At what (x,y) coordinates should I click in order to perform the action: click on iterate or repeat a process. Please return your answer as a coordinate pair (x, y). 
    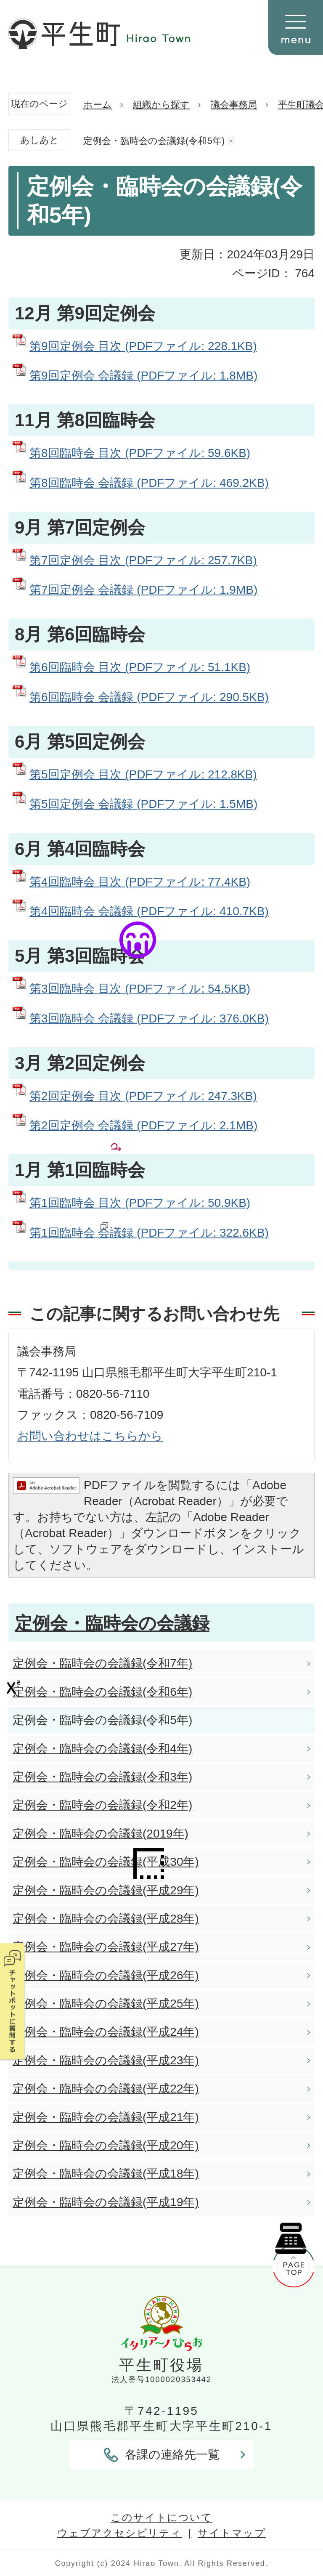
    Looking at the image, I should click on (116, 1147).